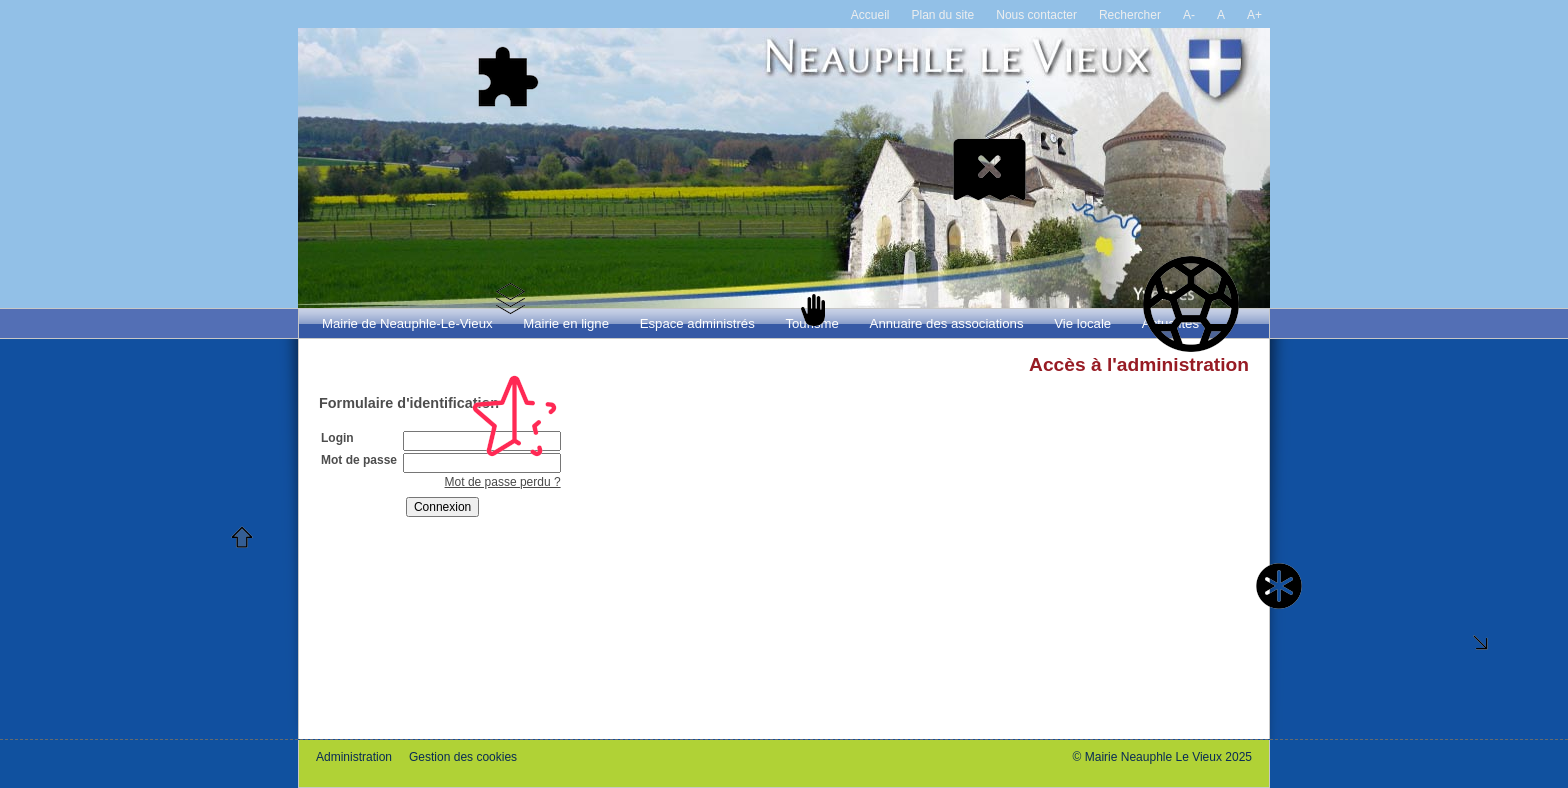 Image resolution: width=1568 pixels, height=788 pixels. Describe the element at coordinates (514, 417) in the screenshot. I see `partial rating indicator` at that location.